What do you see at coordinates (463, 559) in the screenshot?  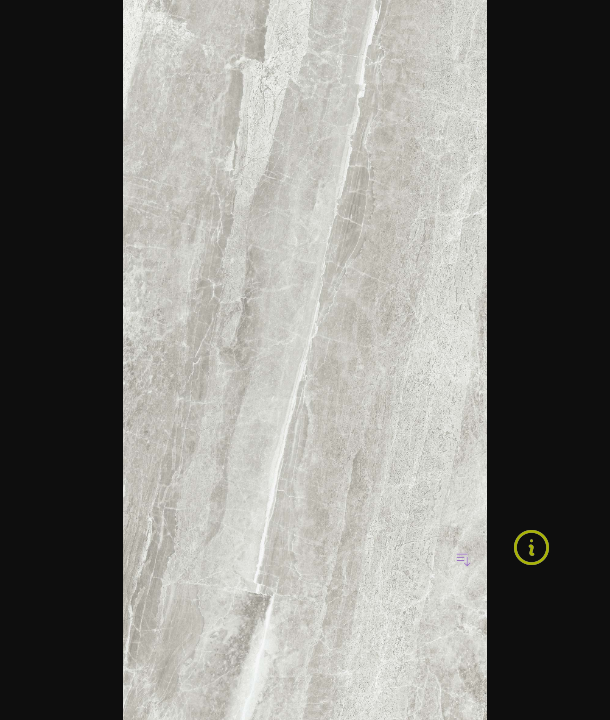 I see `sort list in descending order` at bounding box center [463, 559].